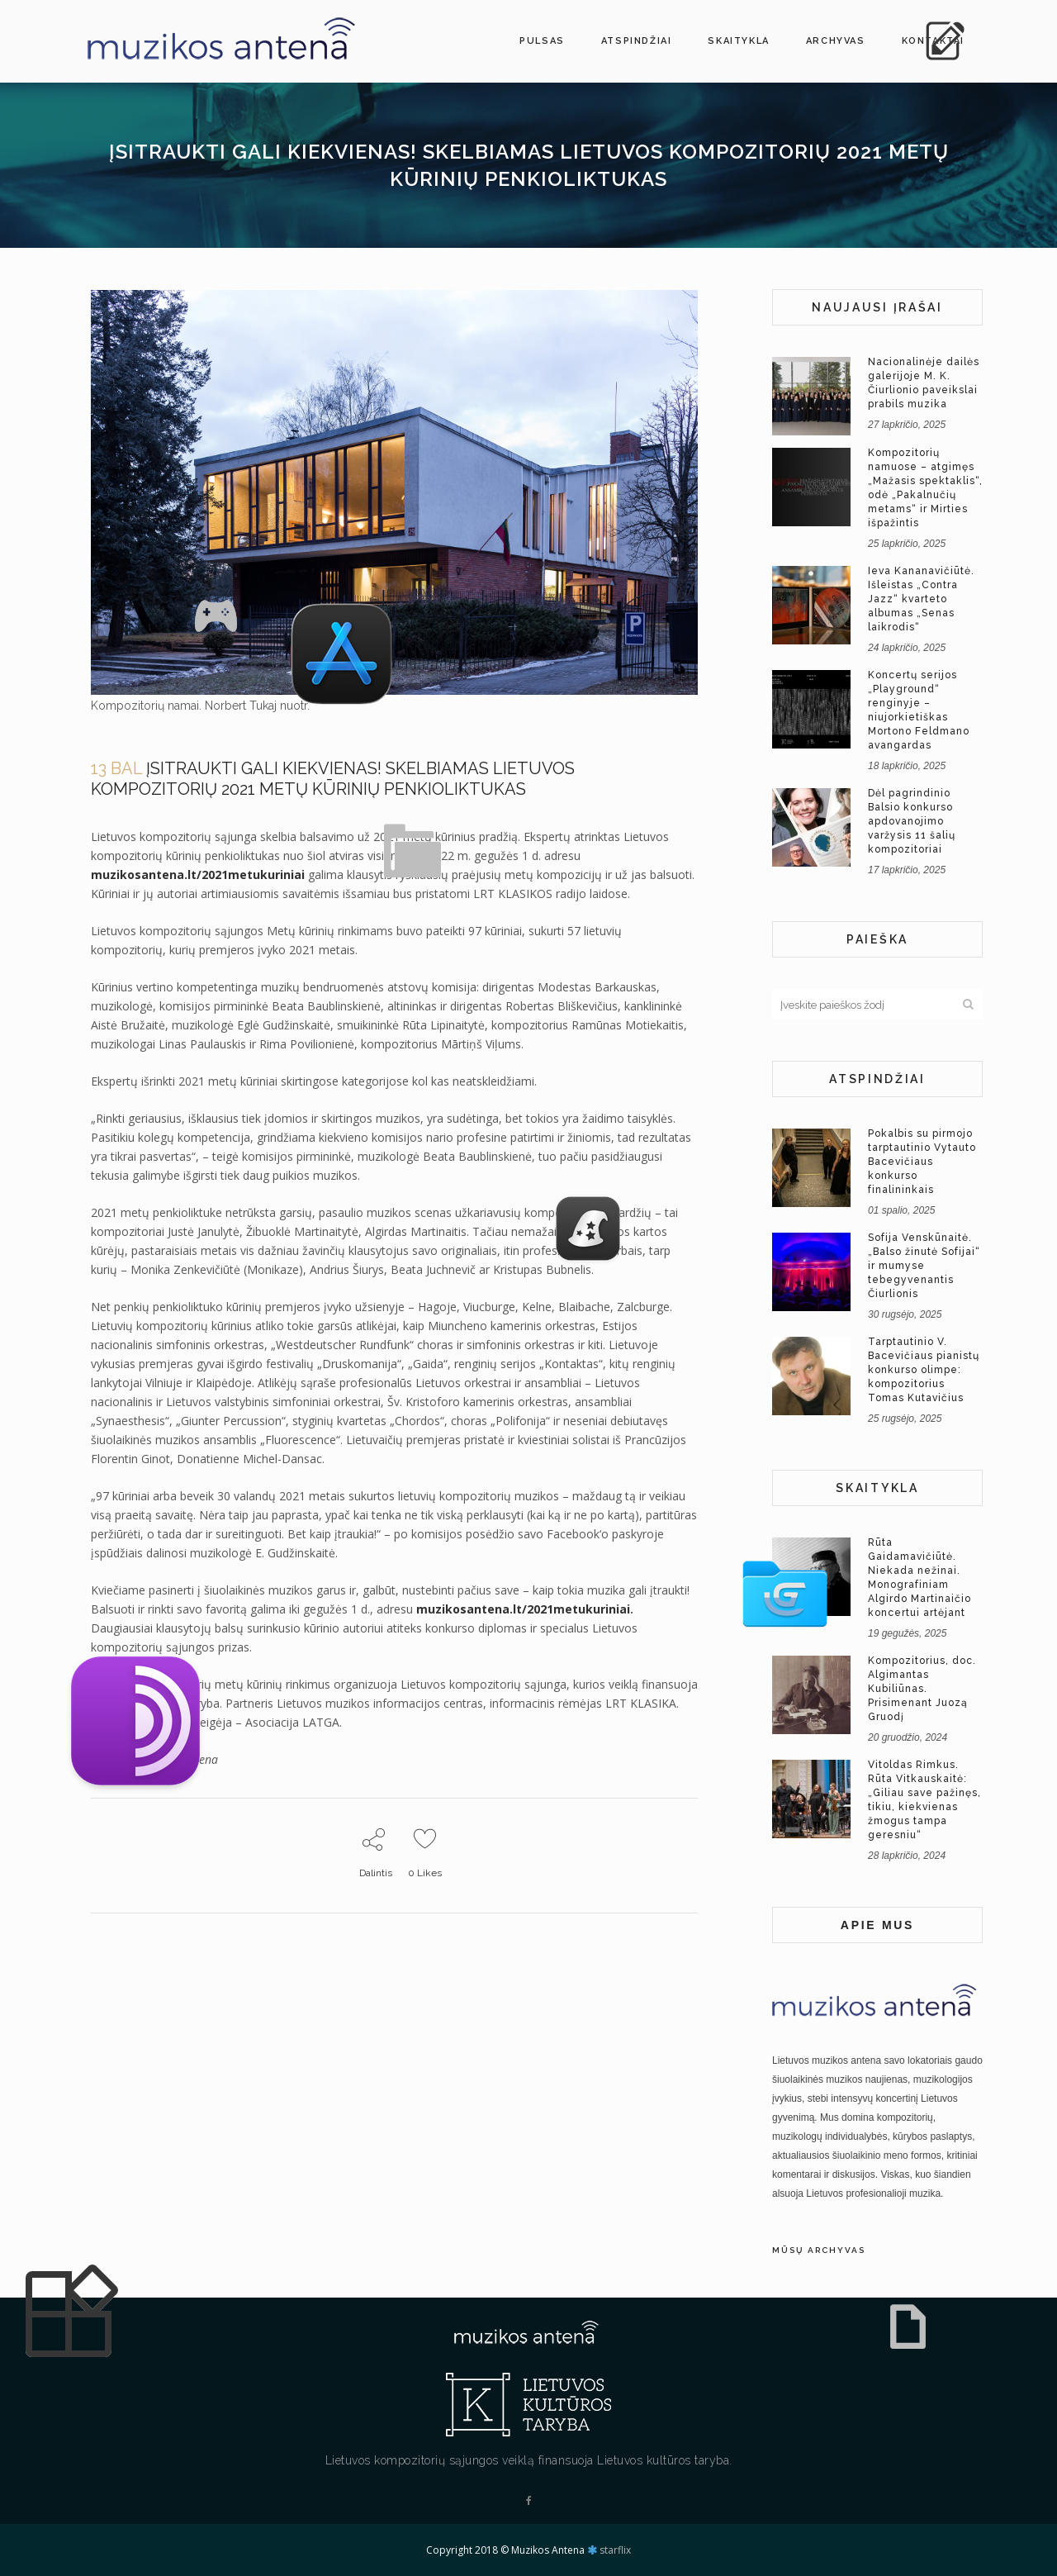 The width and height of the screenshot is (1057, 2576). Describe the element at coordinates (588, 1229) in the screenshot. I see `open ImageMagick display application` at that location.